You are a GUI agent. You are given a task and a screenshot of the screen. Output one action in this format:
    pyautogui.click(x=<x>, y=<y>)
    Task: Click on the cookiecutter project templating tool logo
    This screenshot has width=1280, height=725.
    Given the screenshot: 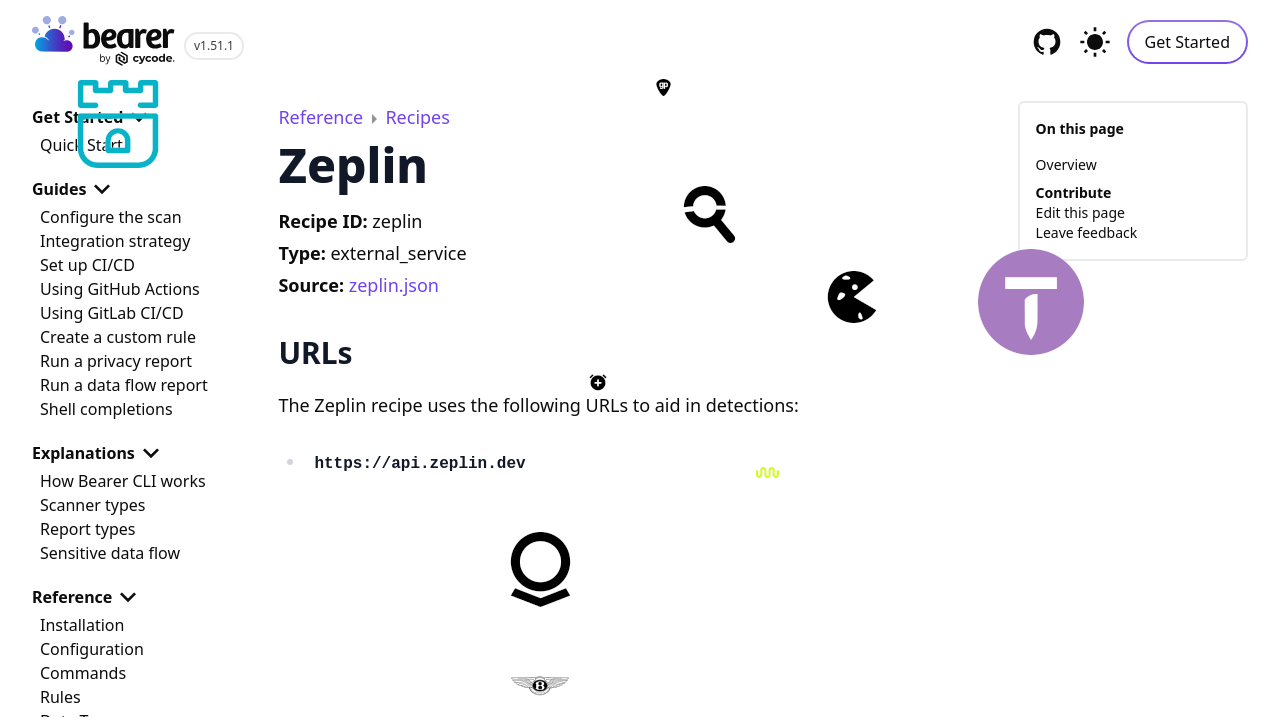 What is the action you would take?
    pyautogui.click(x=852, y=297)
    